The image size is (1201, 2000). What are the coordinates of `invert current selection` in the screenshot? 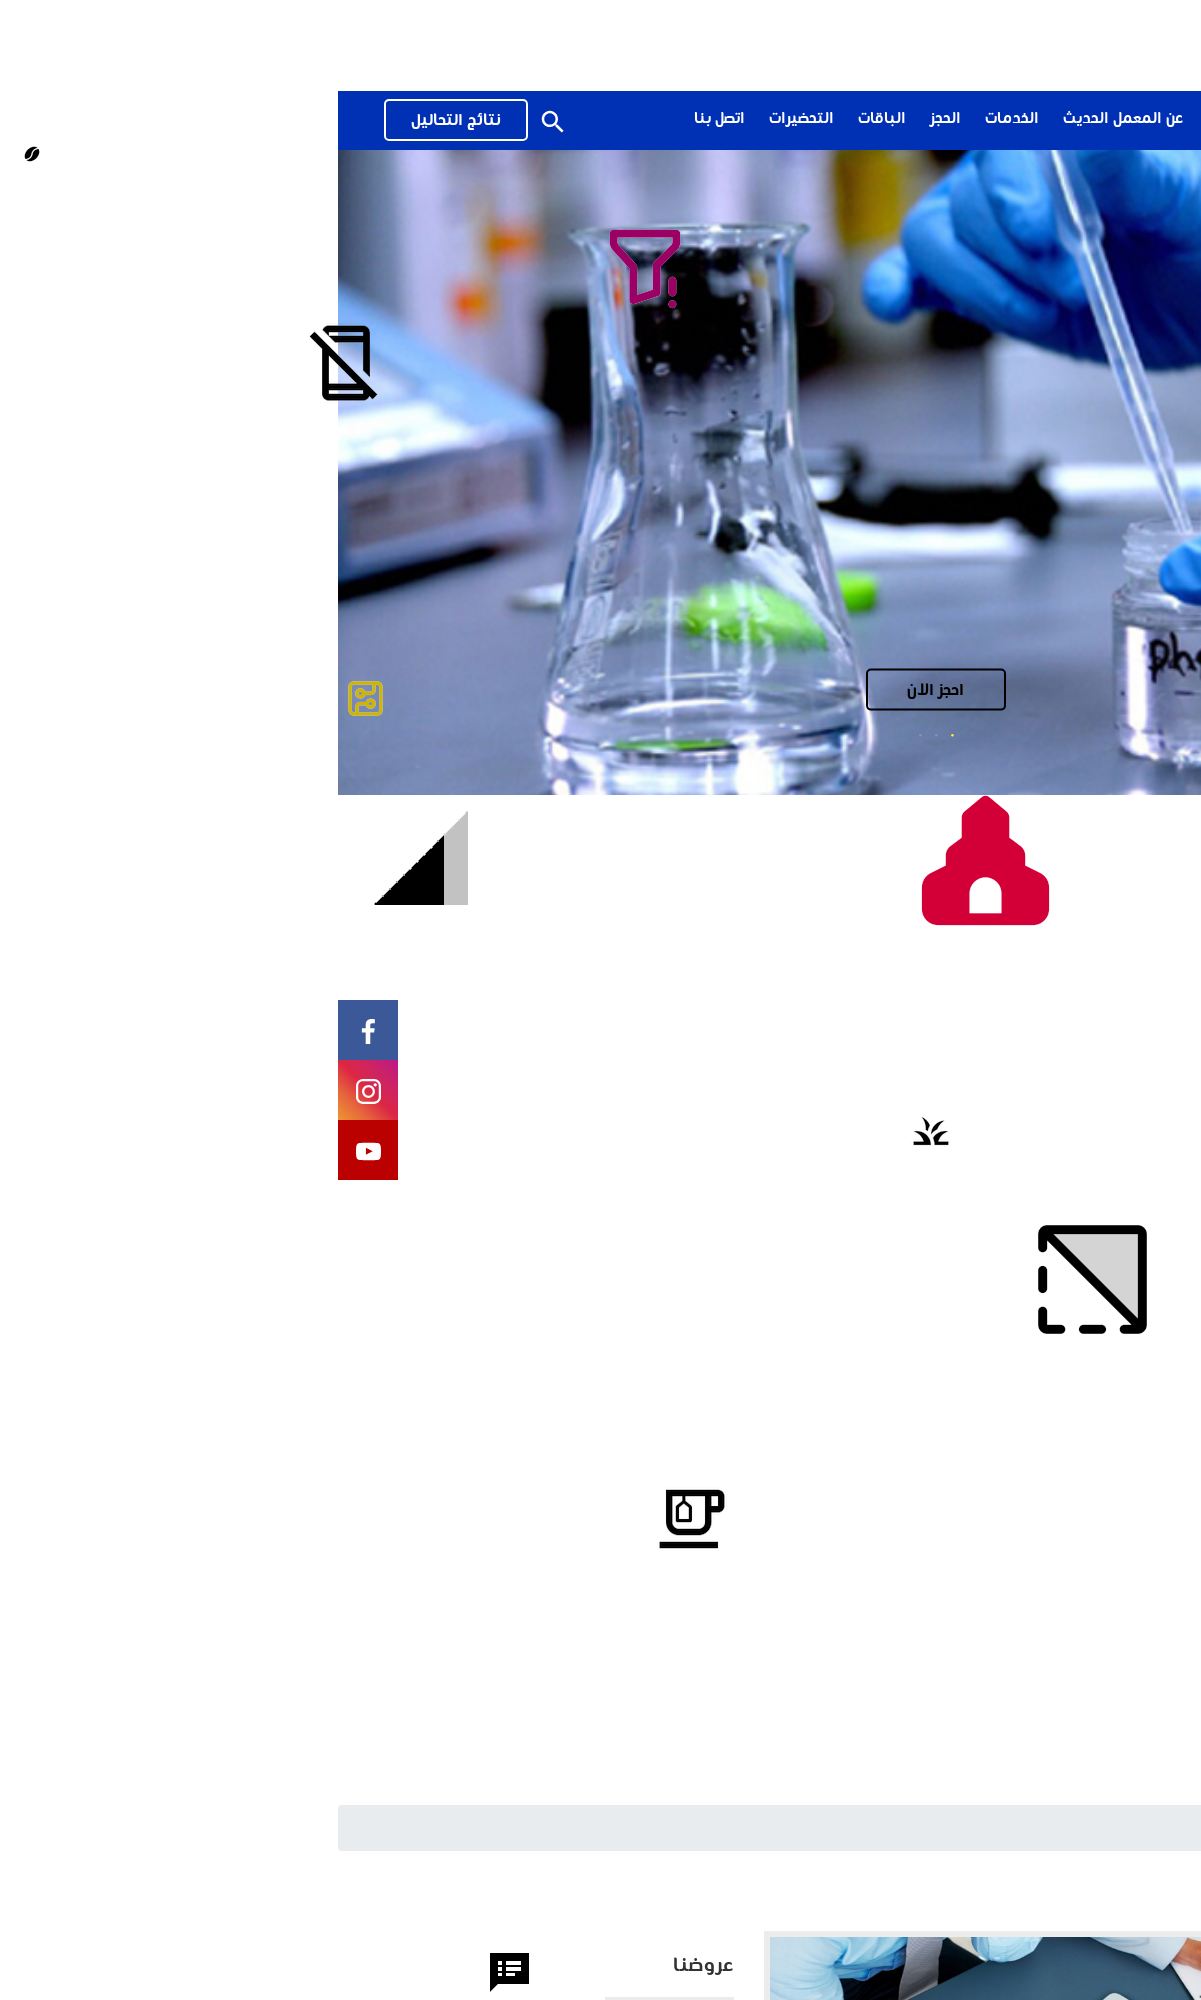 It's located at (1092, 1279).